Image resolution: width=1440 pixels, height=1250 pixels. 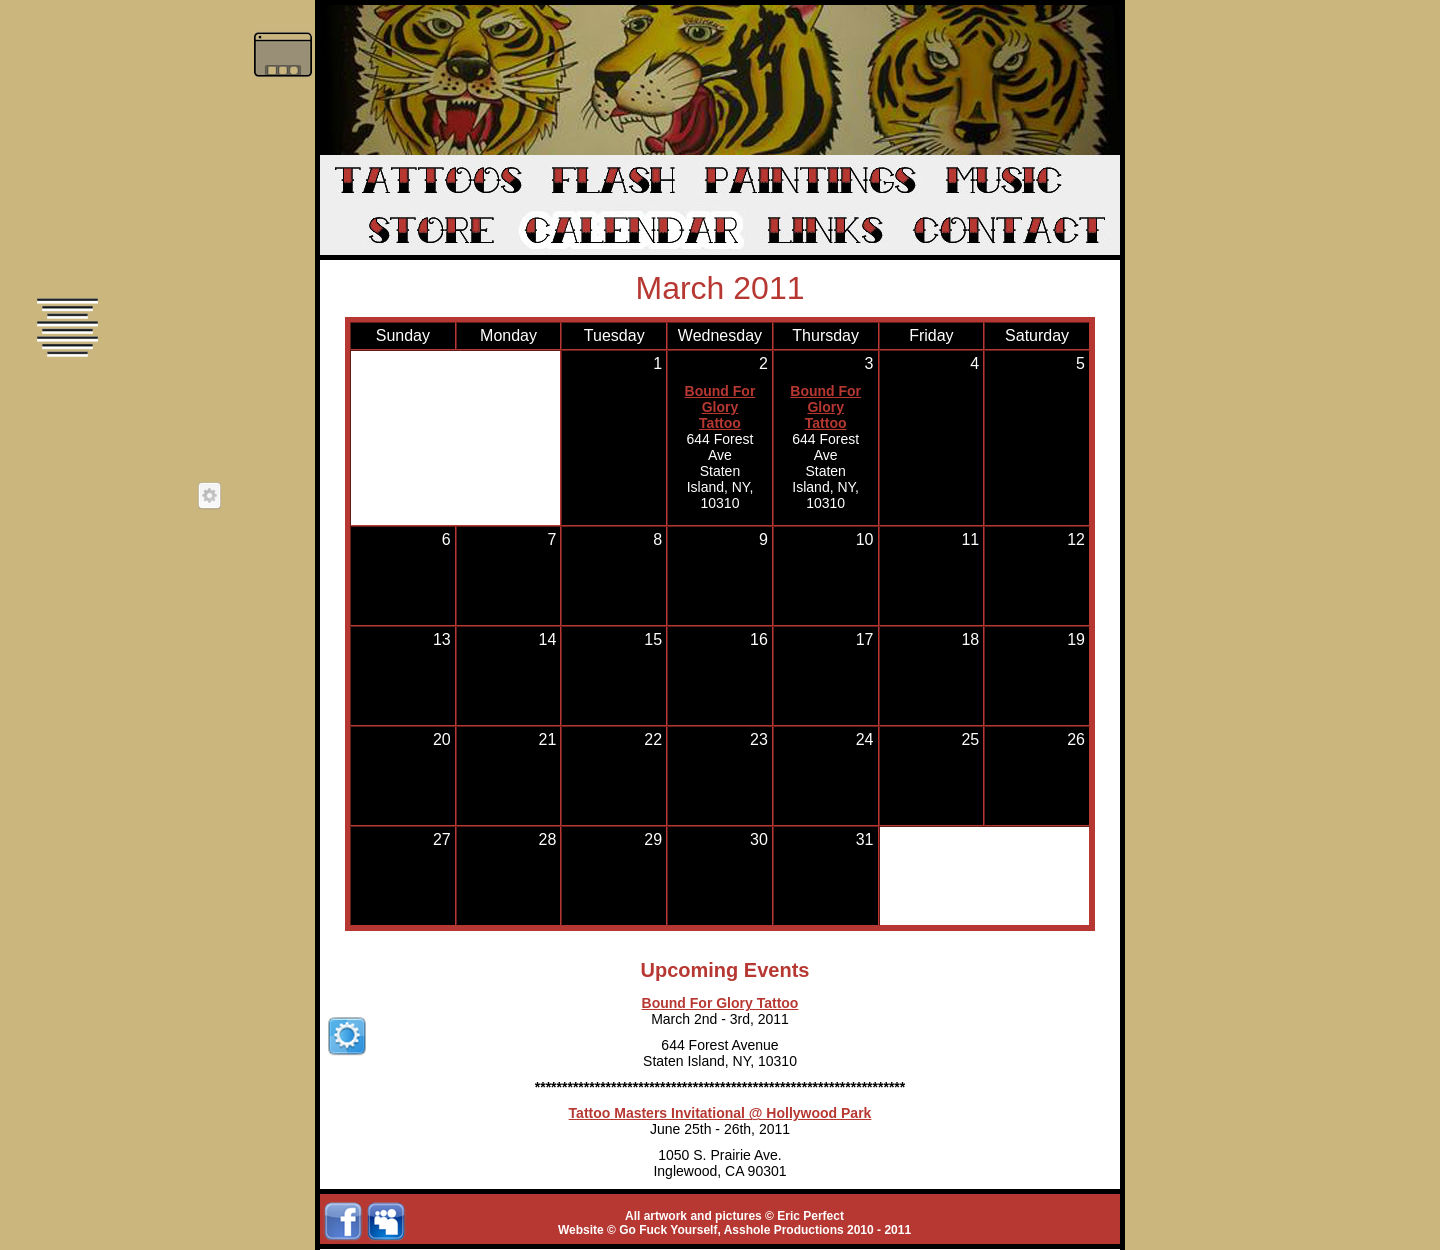 I want to click on access desktop folder in sidebar, so click(x=283, y=55).